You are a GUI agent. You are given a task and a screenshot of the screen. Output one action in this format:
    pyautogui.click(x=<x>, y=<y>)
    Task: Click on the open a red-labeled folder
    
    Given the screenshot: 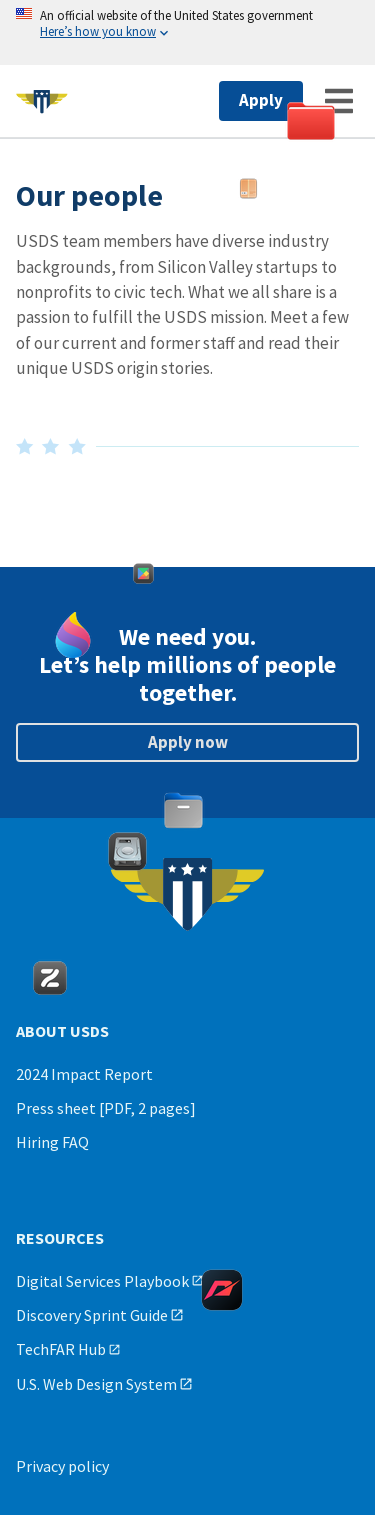 What is the action you would take?
    pyautogui.click(x=311, y=121)
    